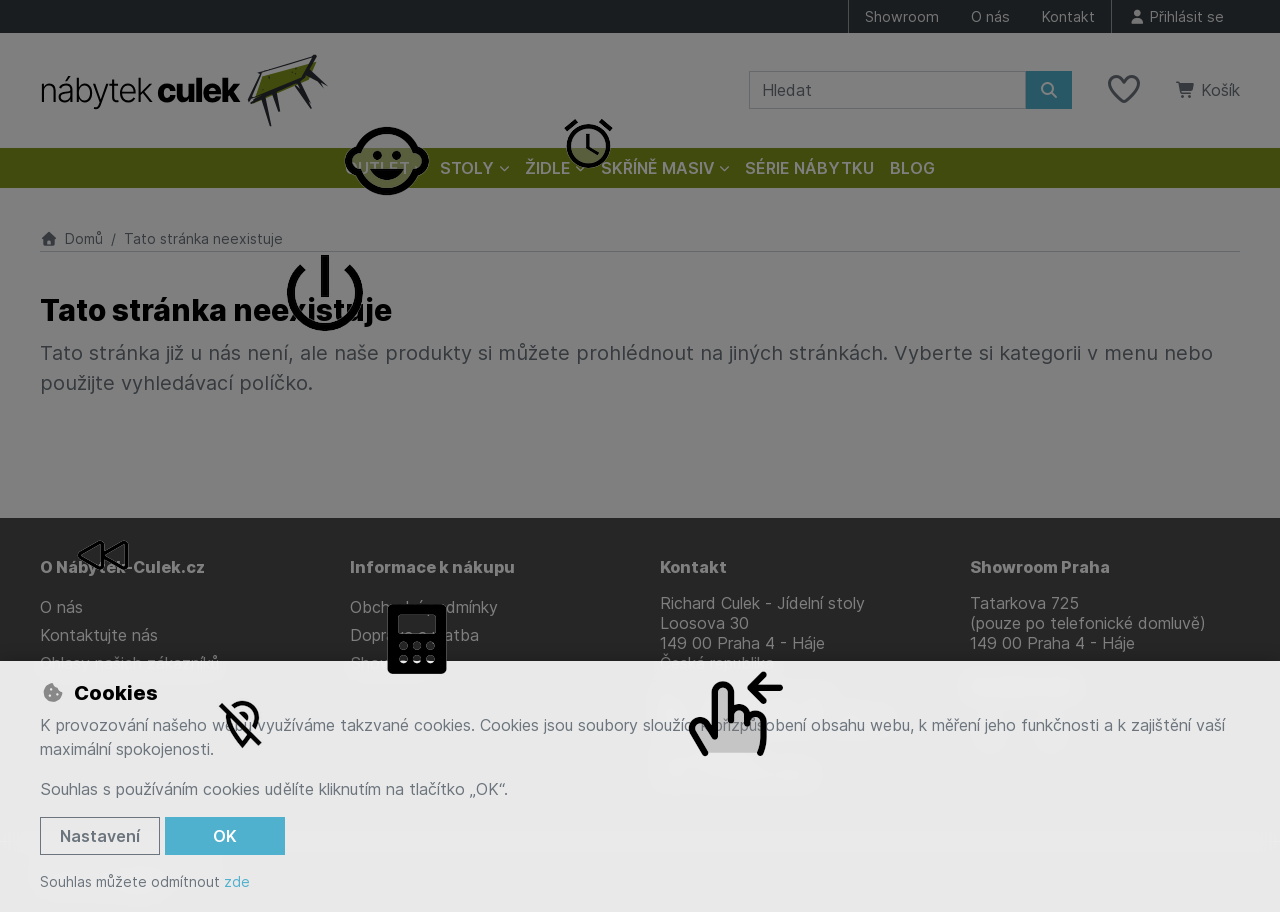 Image resolution: width=1280 pixels, height=912 pixels. Describe the element at coordinates (387, 161) in the screenshot. I see `access child-friendly or kids mode settings` at that location.